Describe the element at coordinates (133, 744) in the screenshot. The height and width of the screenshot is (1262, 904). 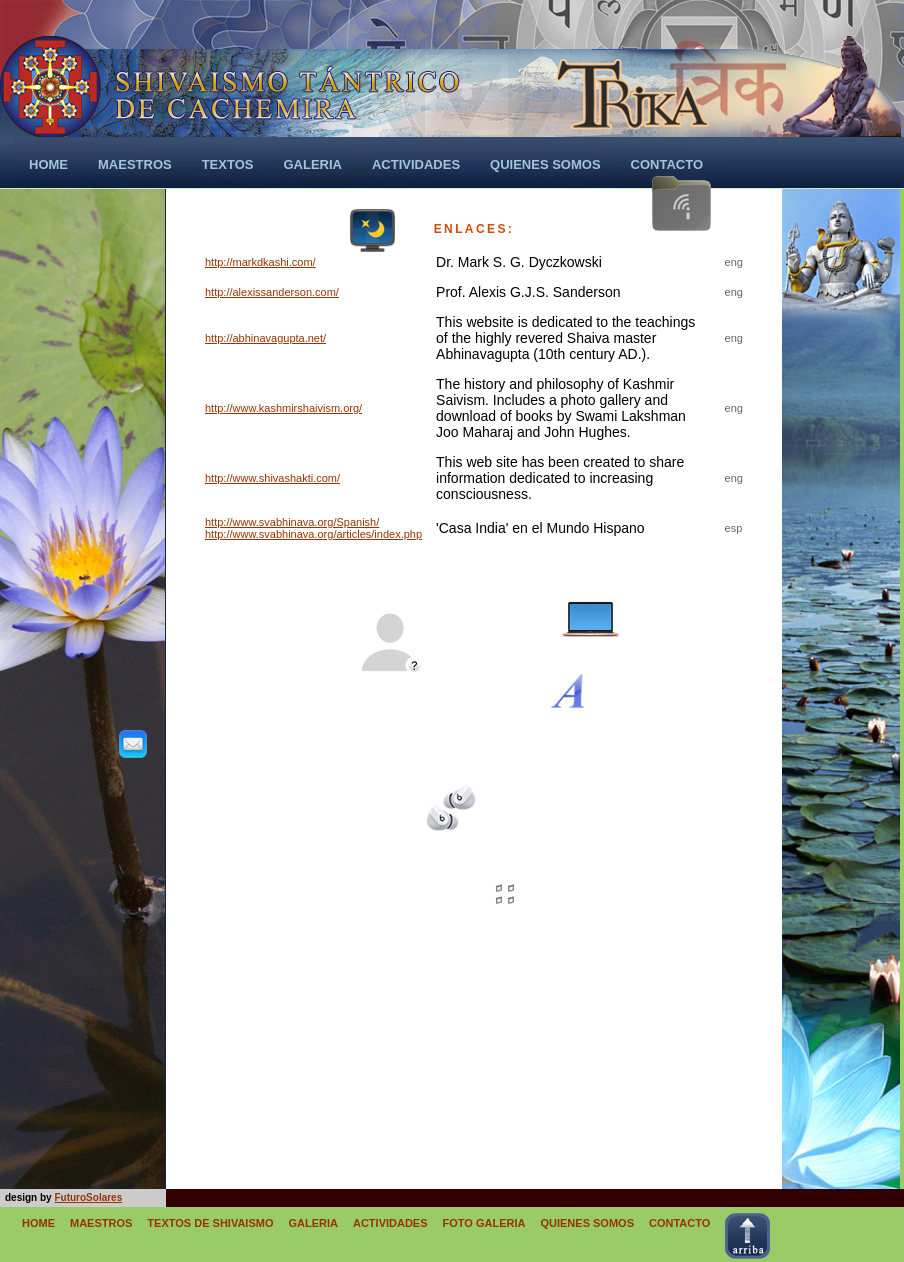
I see `open the mail app` at that location.